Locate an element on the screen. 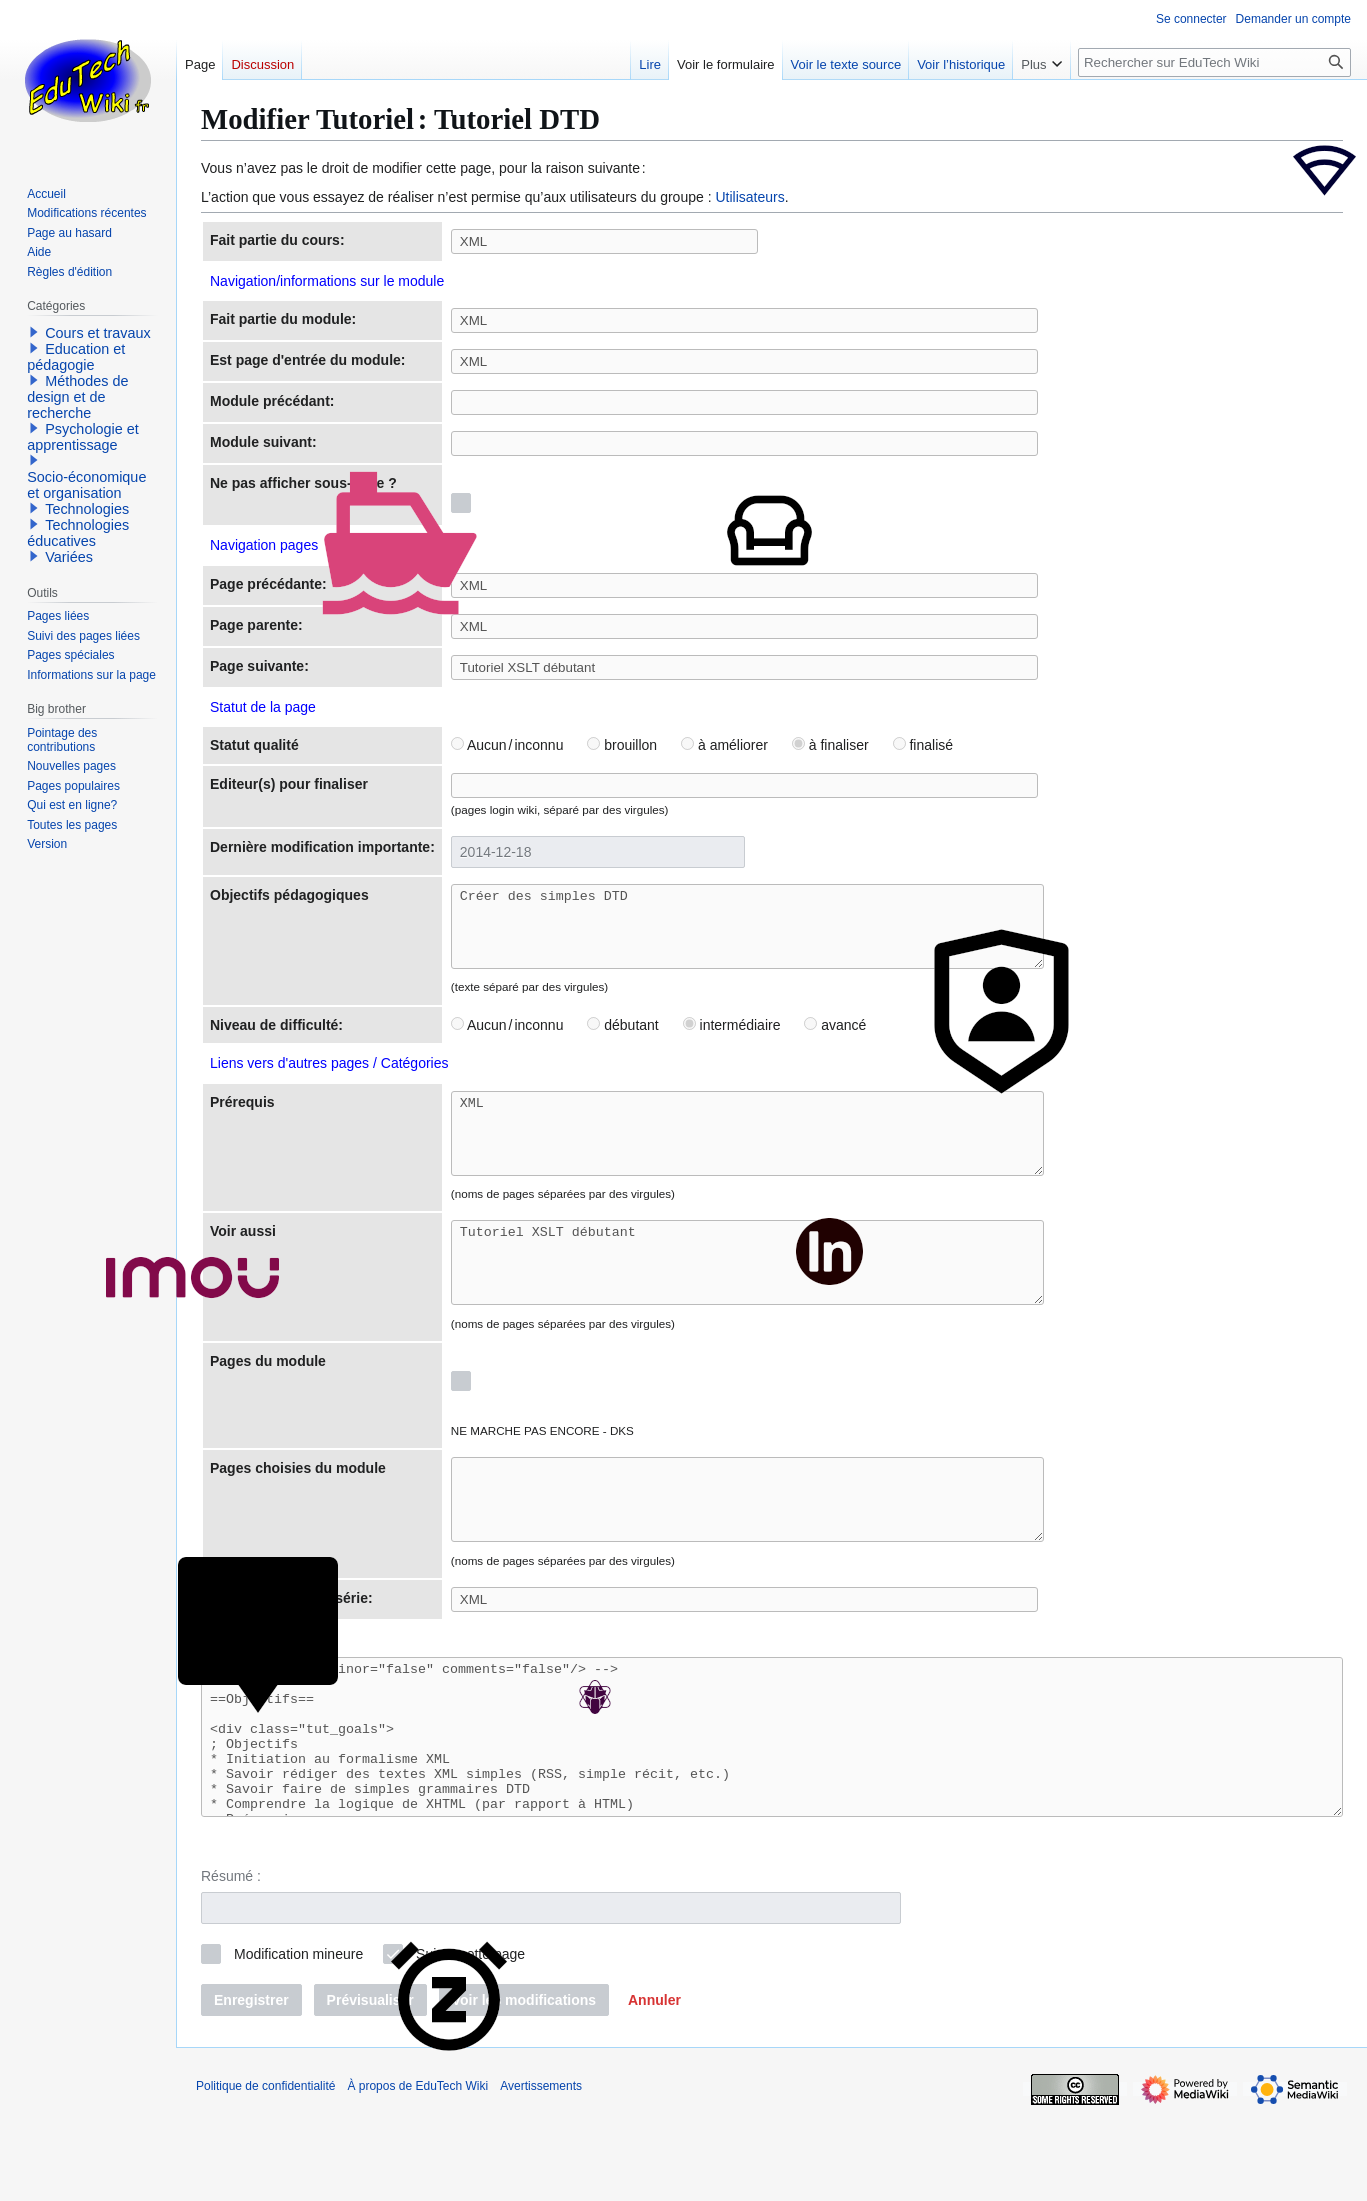 The image size is (1367, 2201). view nearby ports or maritime locations is located at coordinates (397, 546).